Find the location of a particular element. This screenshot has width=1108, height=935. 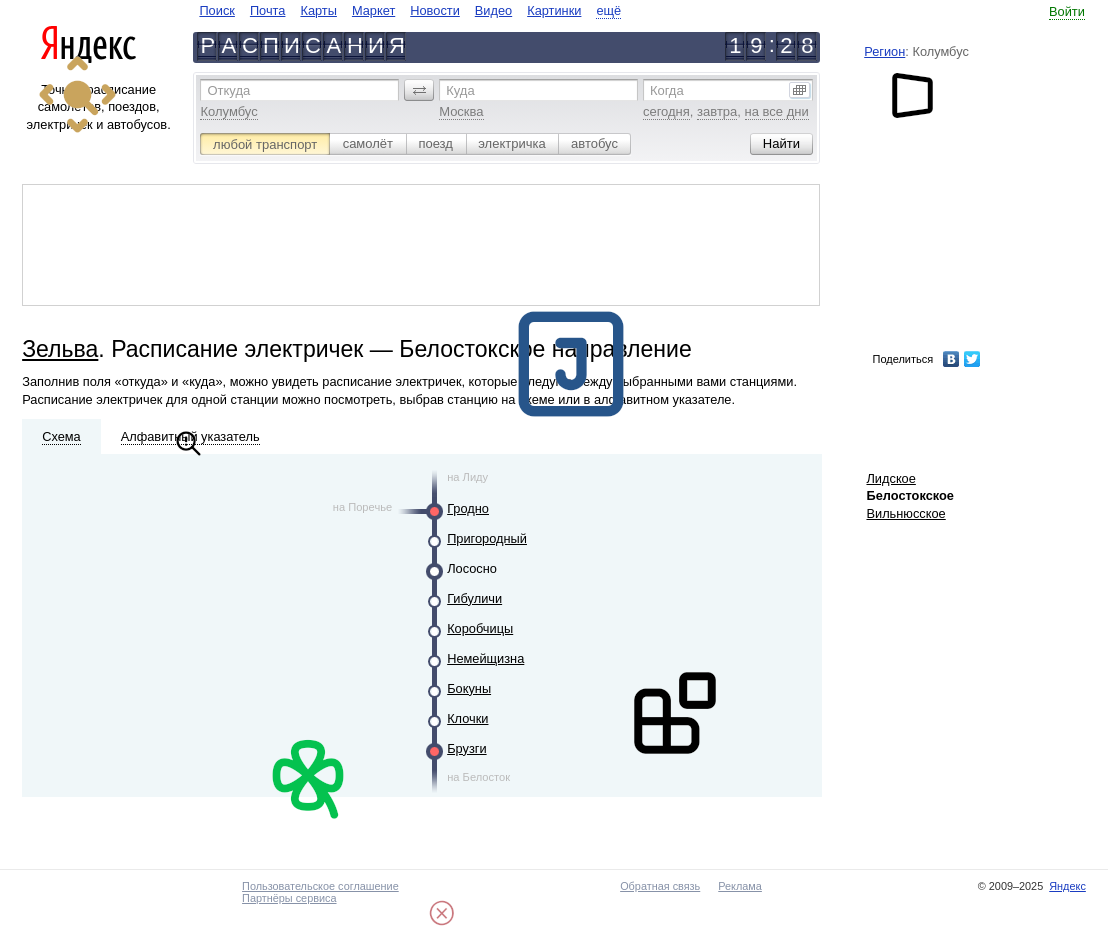

adjust perspective or 3D view settings is located at coordinates (912, 95).